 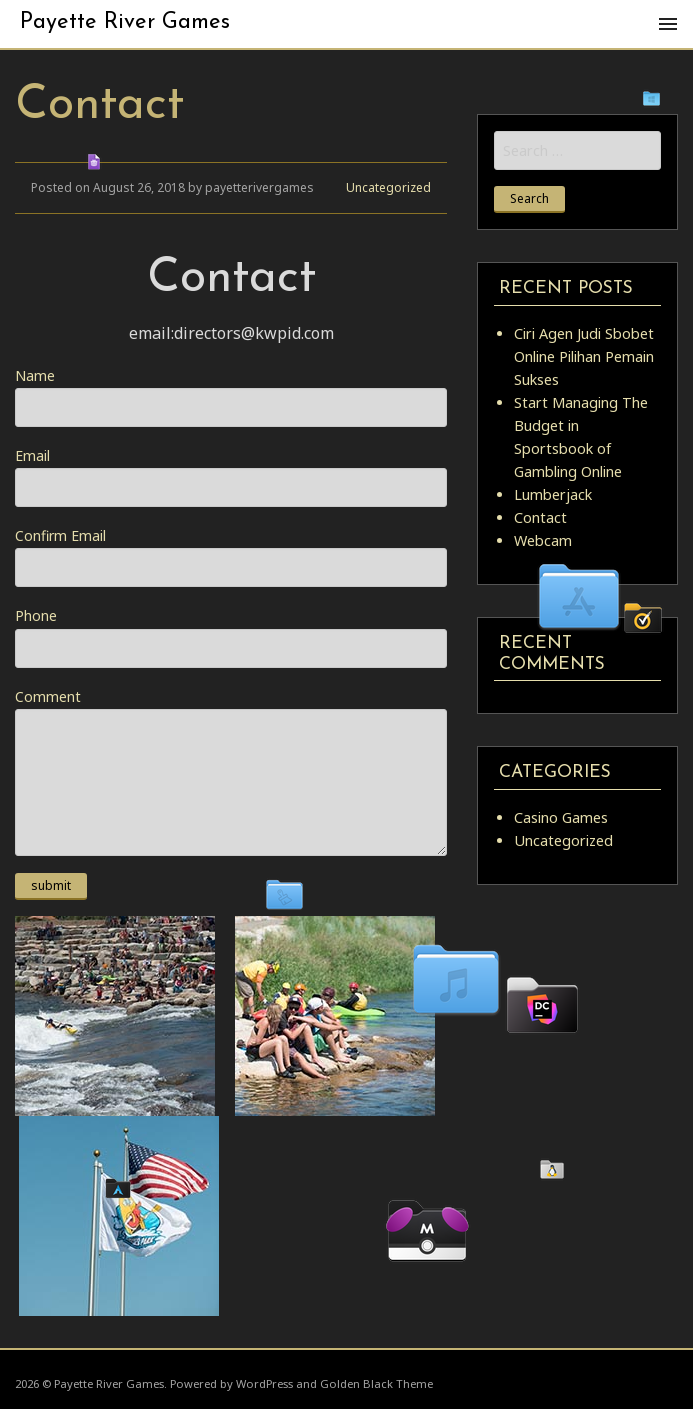 I want to click on open your music folder, so click(x=456, y=979).